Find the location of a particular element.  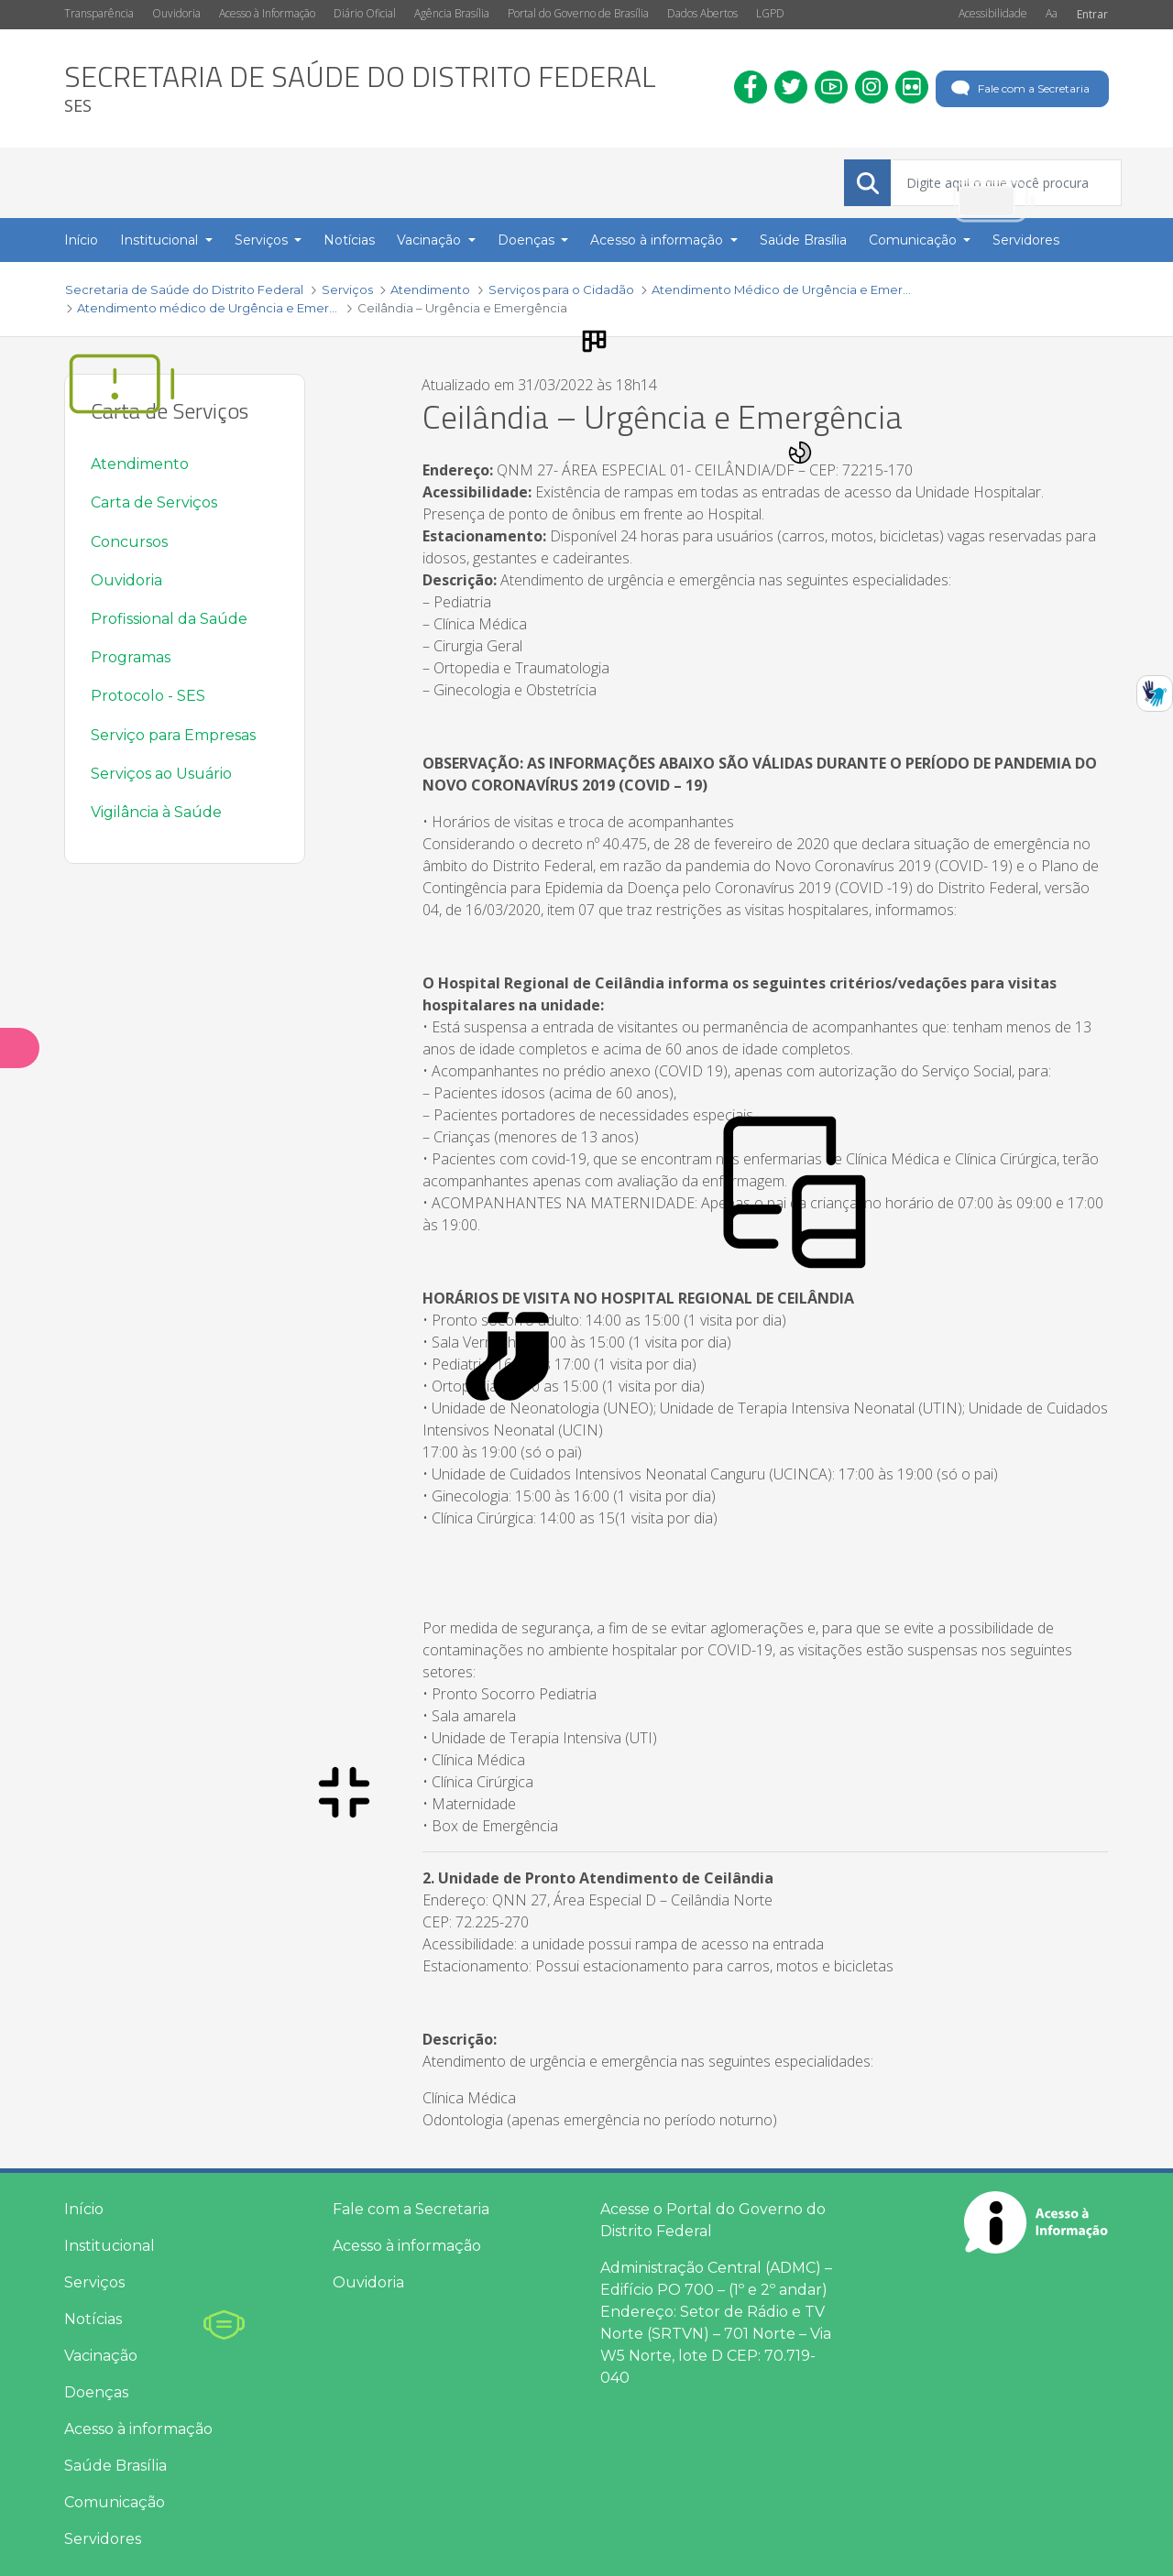

indicates low battery warning is located at coordinates (120, 384).